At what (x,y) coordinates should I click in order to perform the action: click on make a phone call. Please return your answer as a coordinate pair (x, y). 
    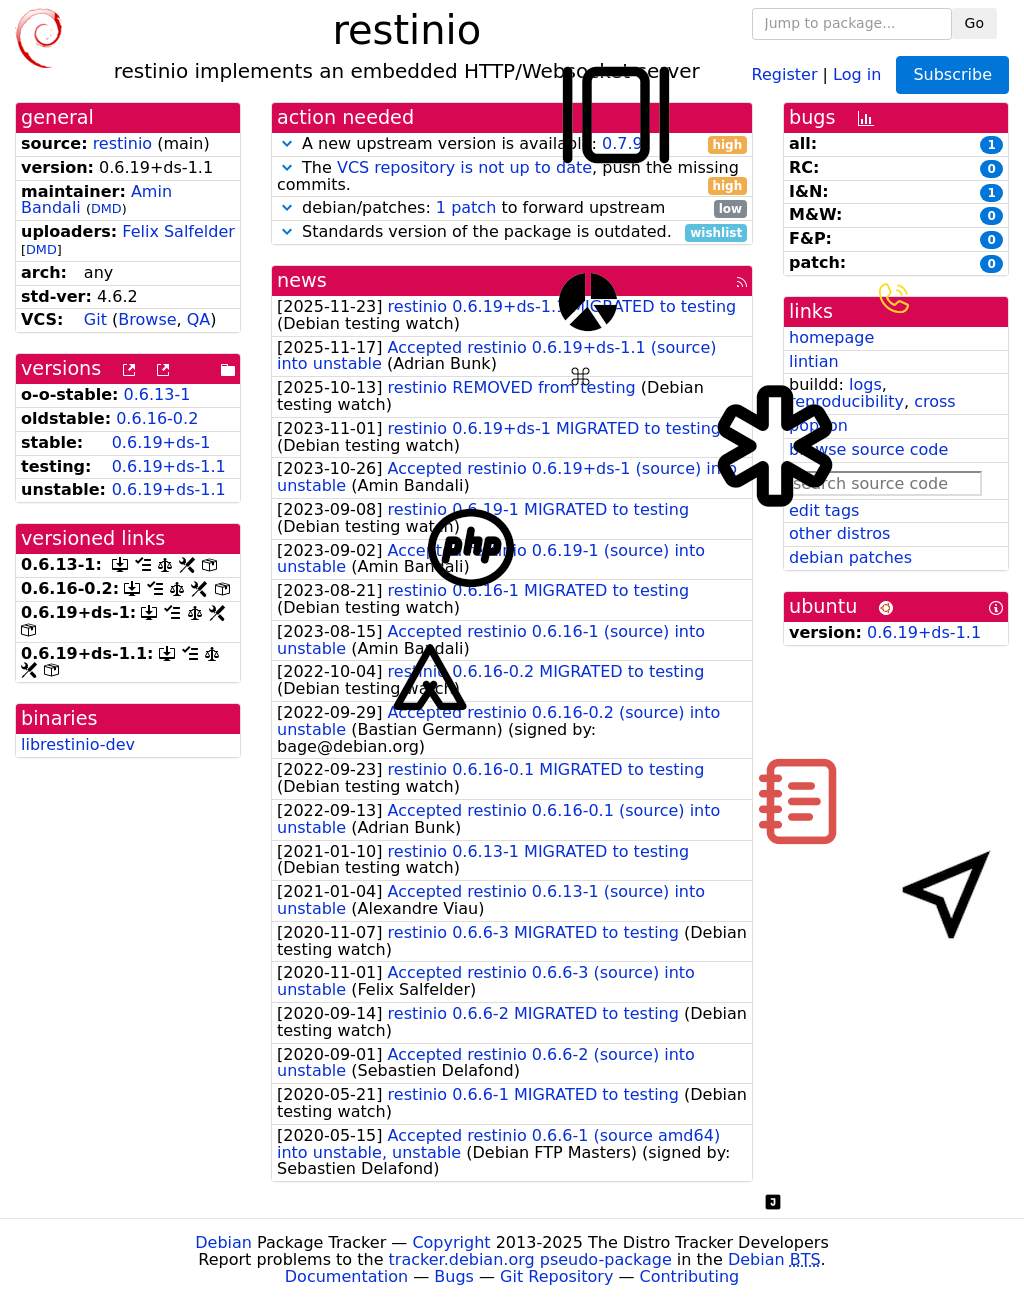
    Looking at the image, I should click on (894, 297).